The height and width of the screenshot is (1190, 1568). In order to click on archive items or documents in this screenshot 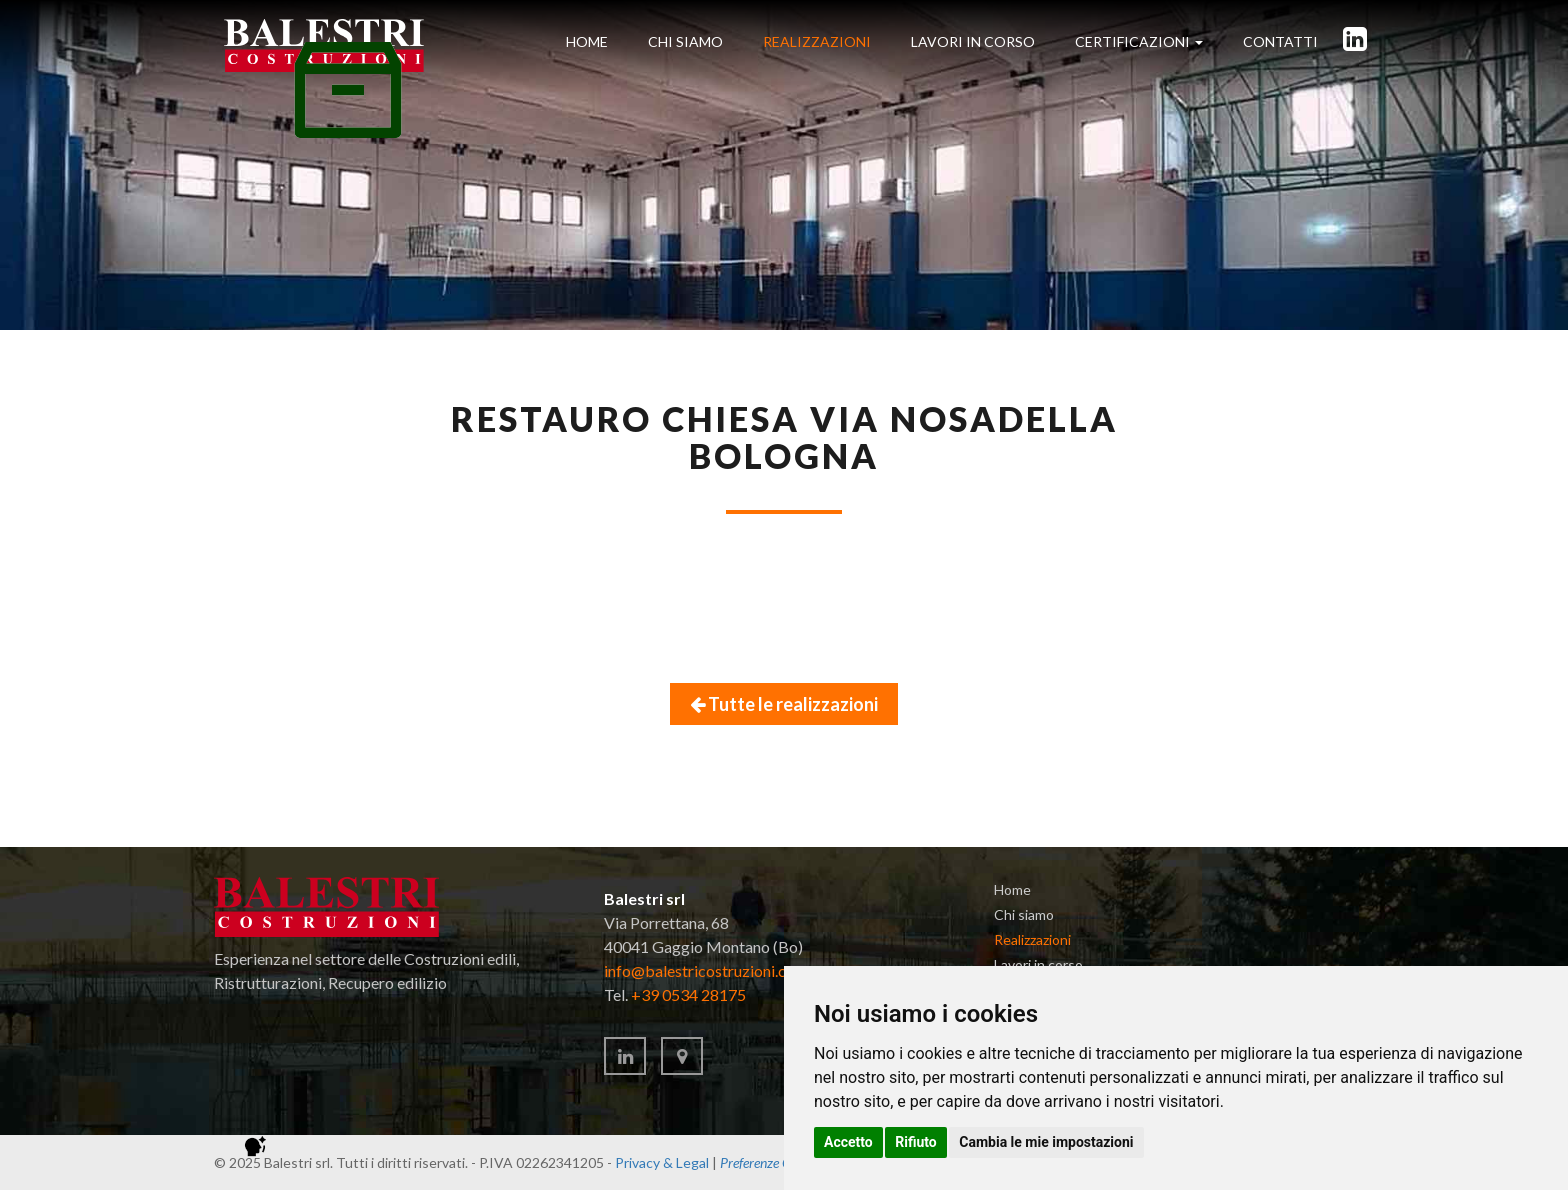, I will do `click(348, 90)`.